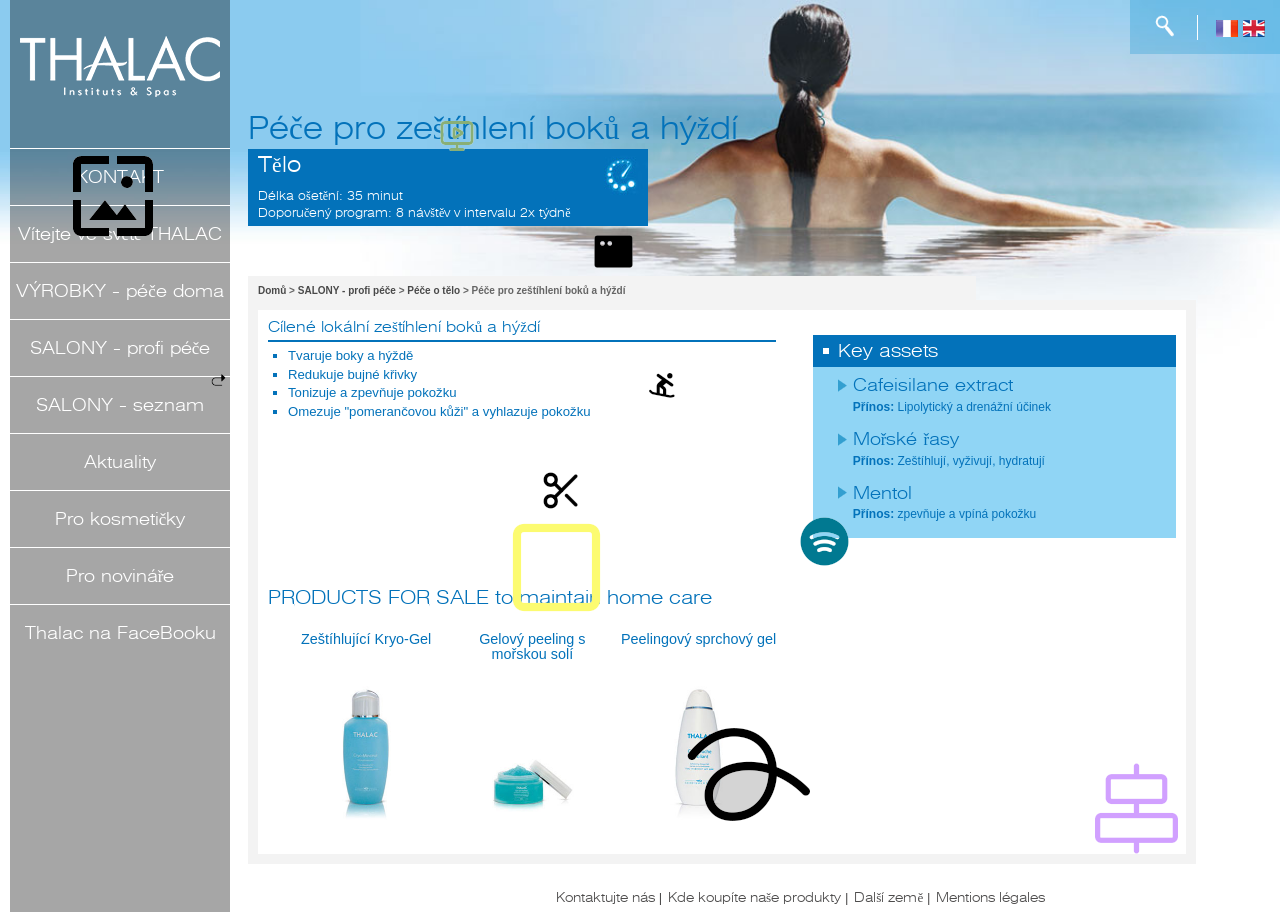  What do you see at coordinates (457, 136) in the screenshot?
I see `play video on display` at bounding box center [457, 136].